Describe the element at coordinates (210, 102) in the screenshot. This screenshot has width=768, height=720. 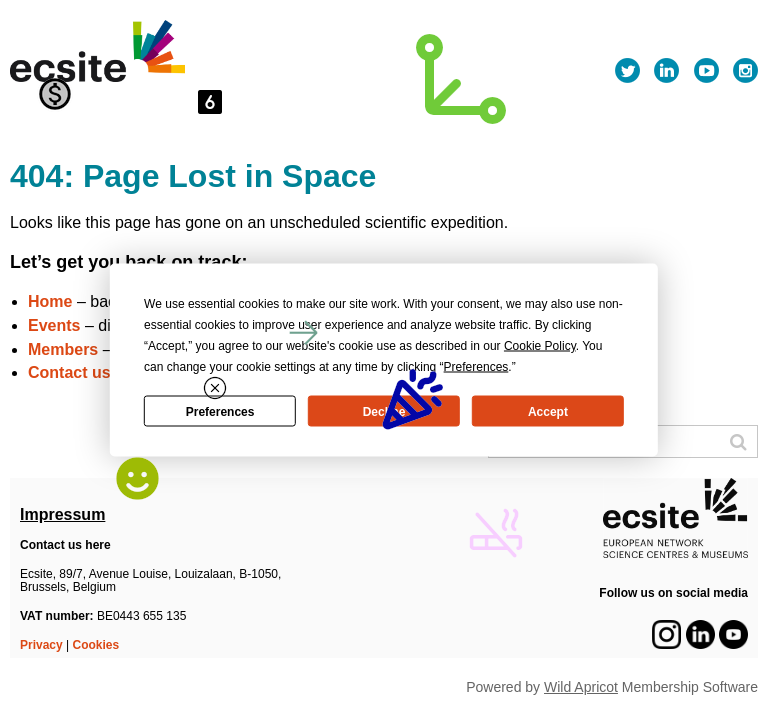
I see `indicates item number six in a list or sequence` at that location.